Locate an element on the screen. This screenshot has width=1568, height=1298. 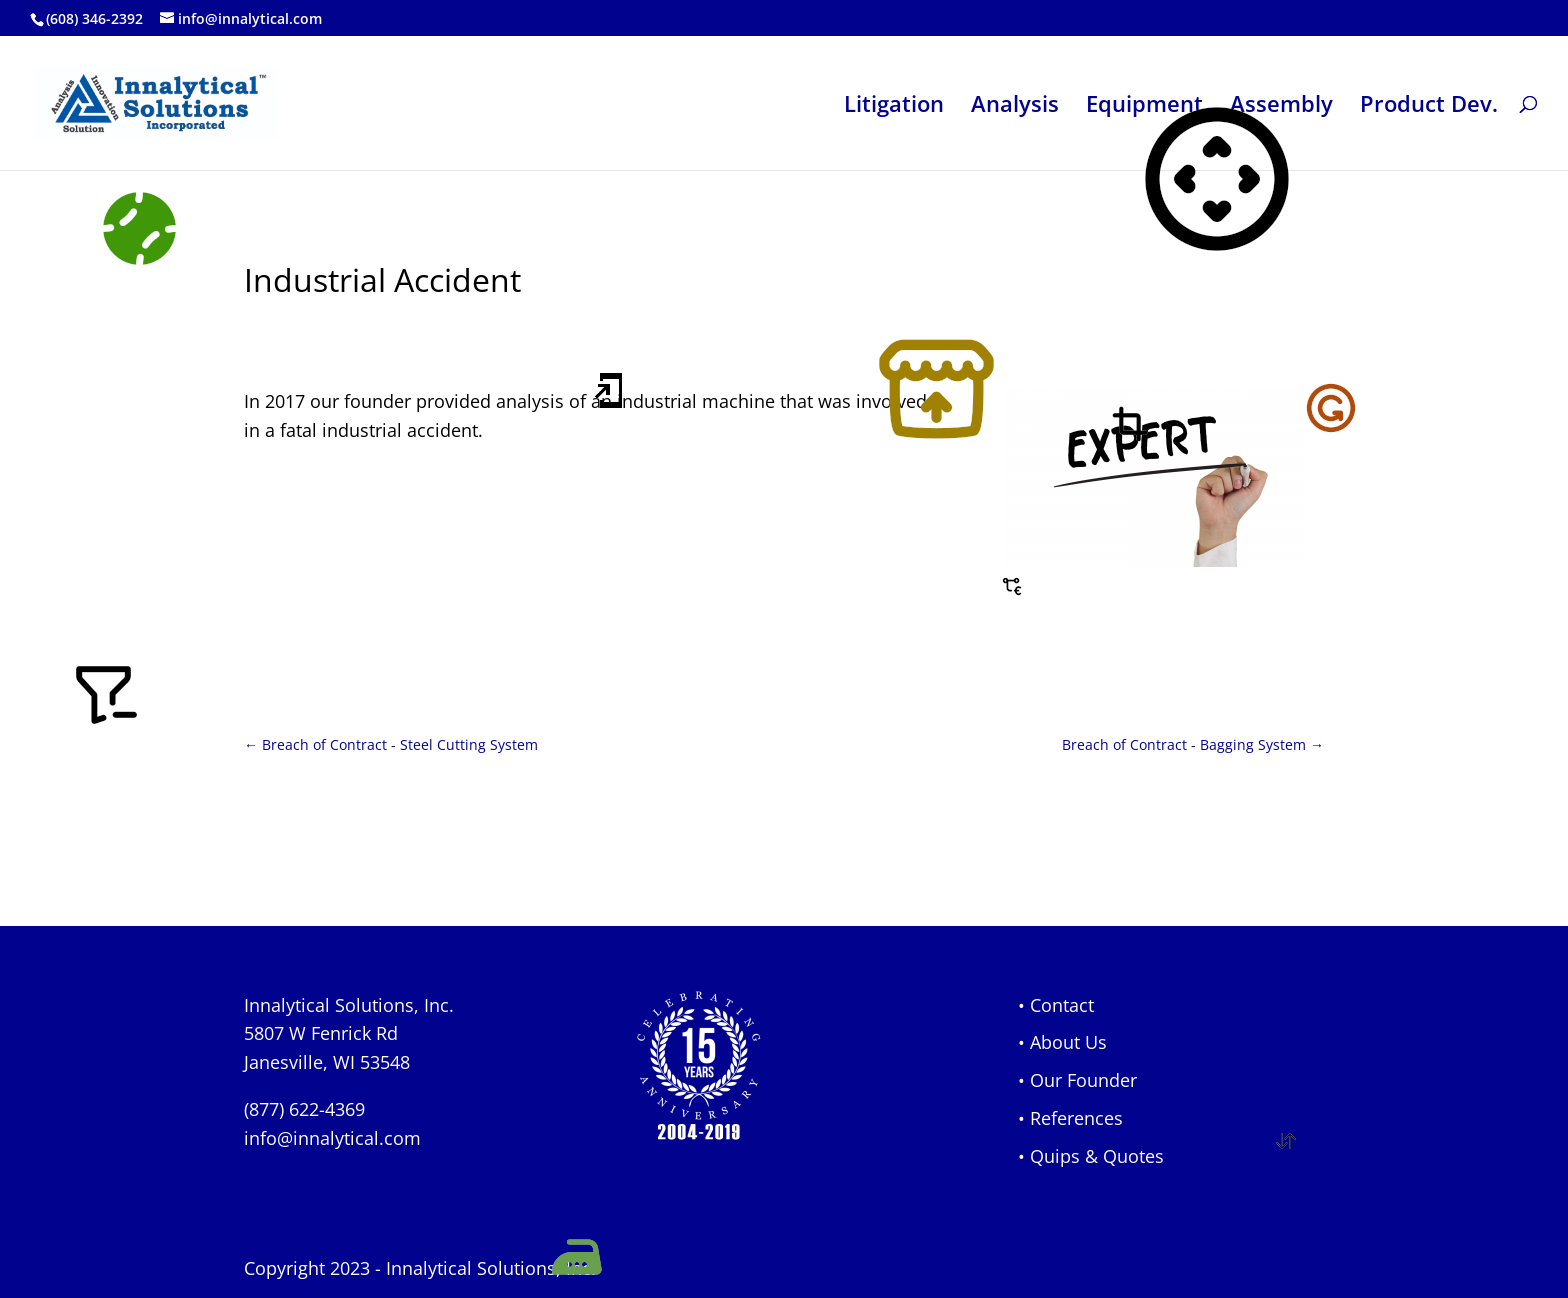
navigate or pan in multiple directions is located at coordinates (1217, 179).